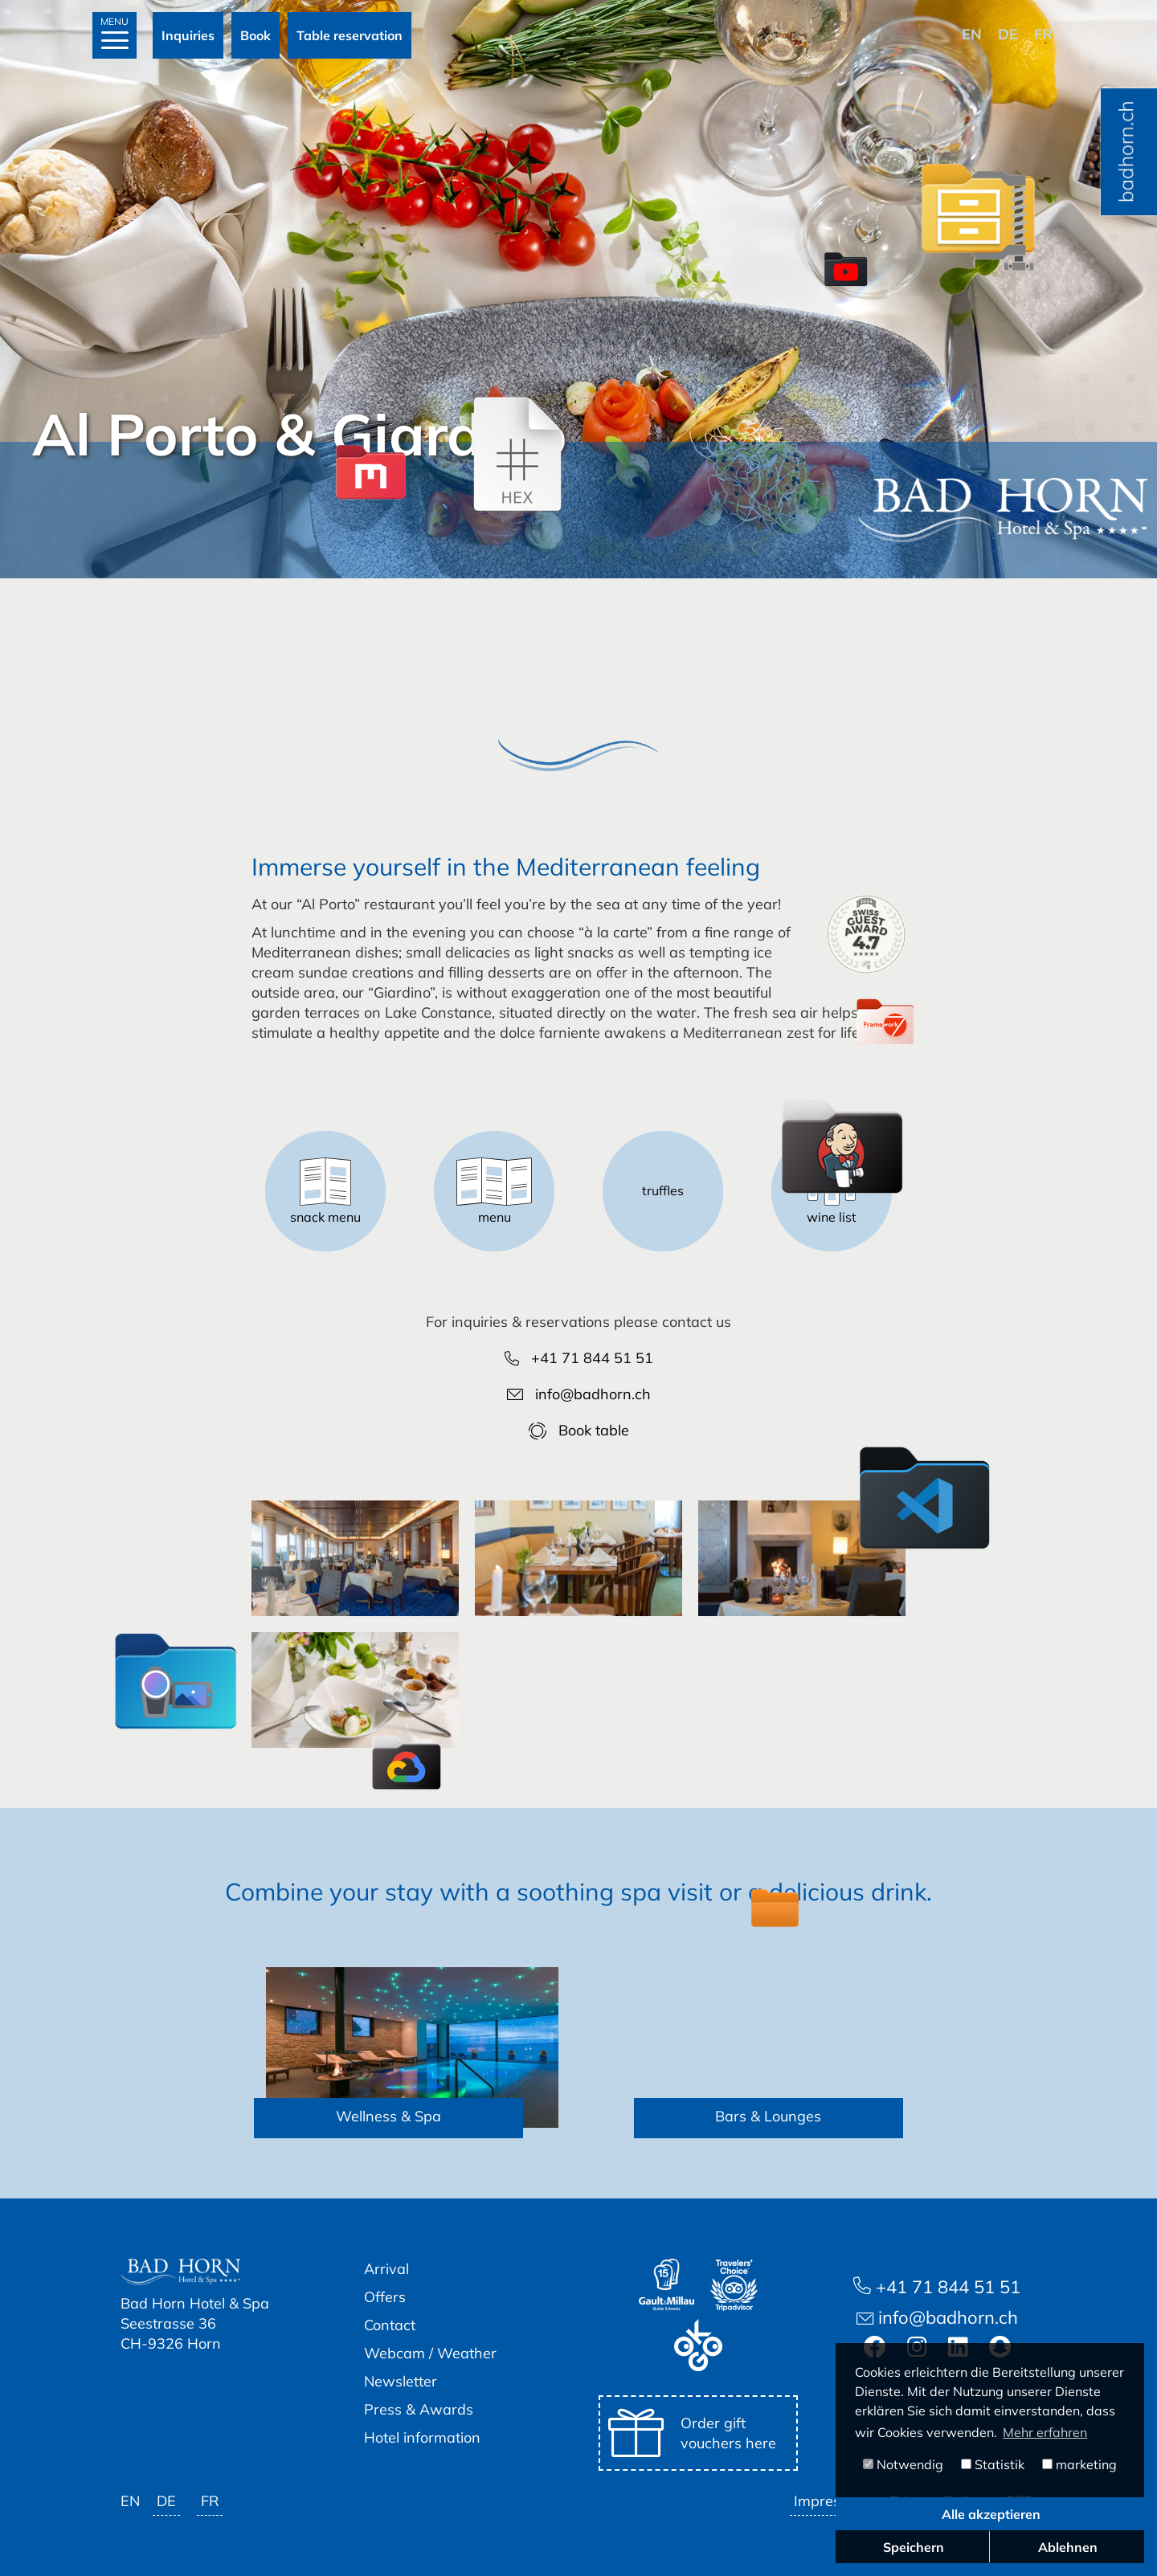 The width and height of the screenshot is (1157, 2576). What do you see at coordinates (775, 1908) in the screenshot?
I see `open folder containing files` at bounding box center [775, 1908].